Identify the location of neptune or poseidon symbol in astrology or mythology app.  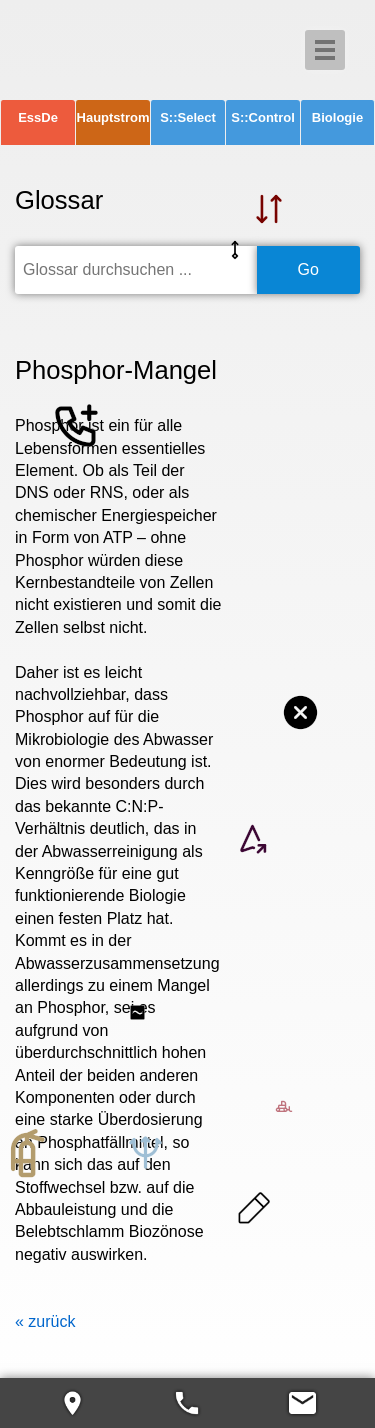
(145, 1152).